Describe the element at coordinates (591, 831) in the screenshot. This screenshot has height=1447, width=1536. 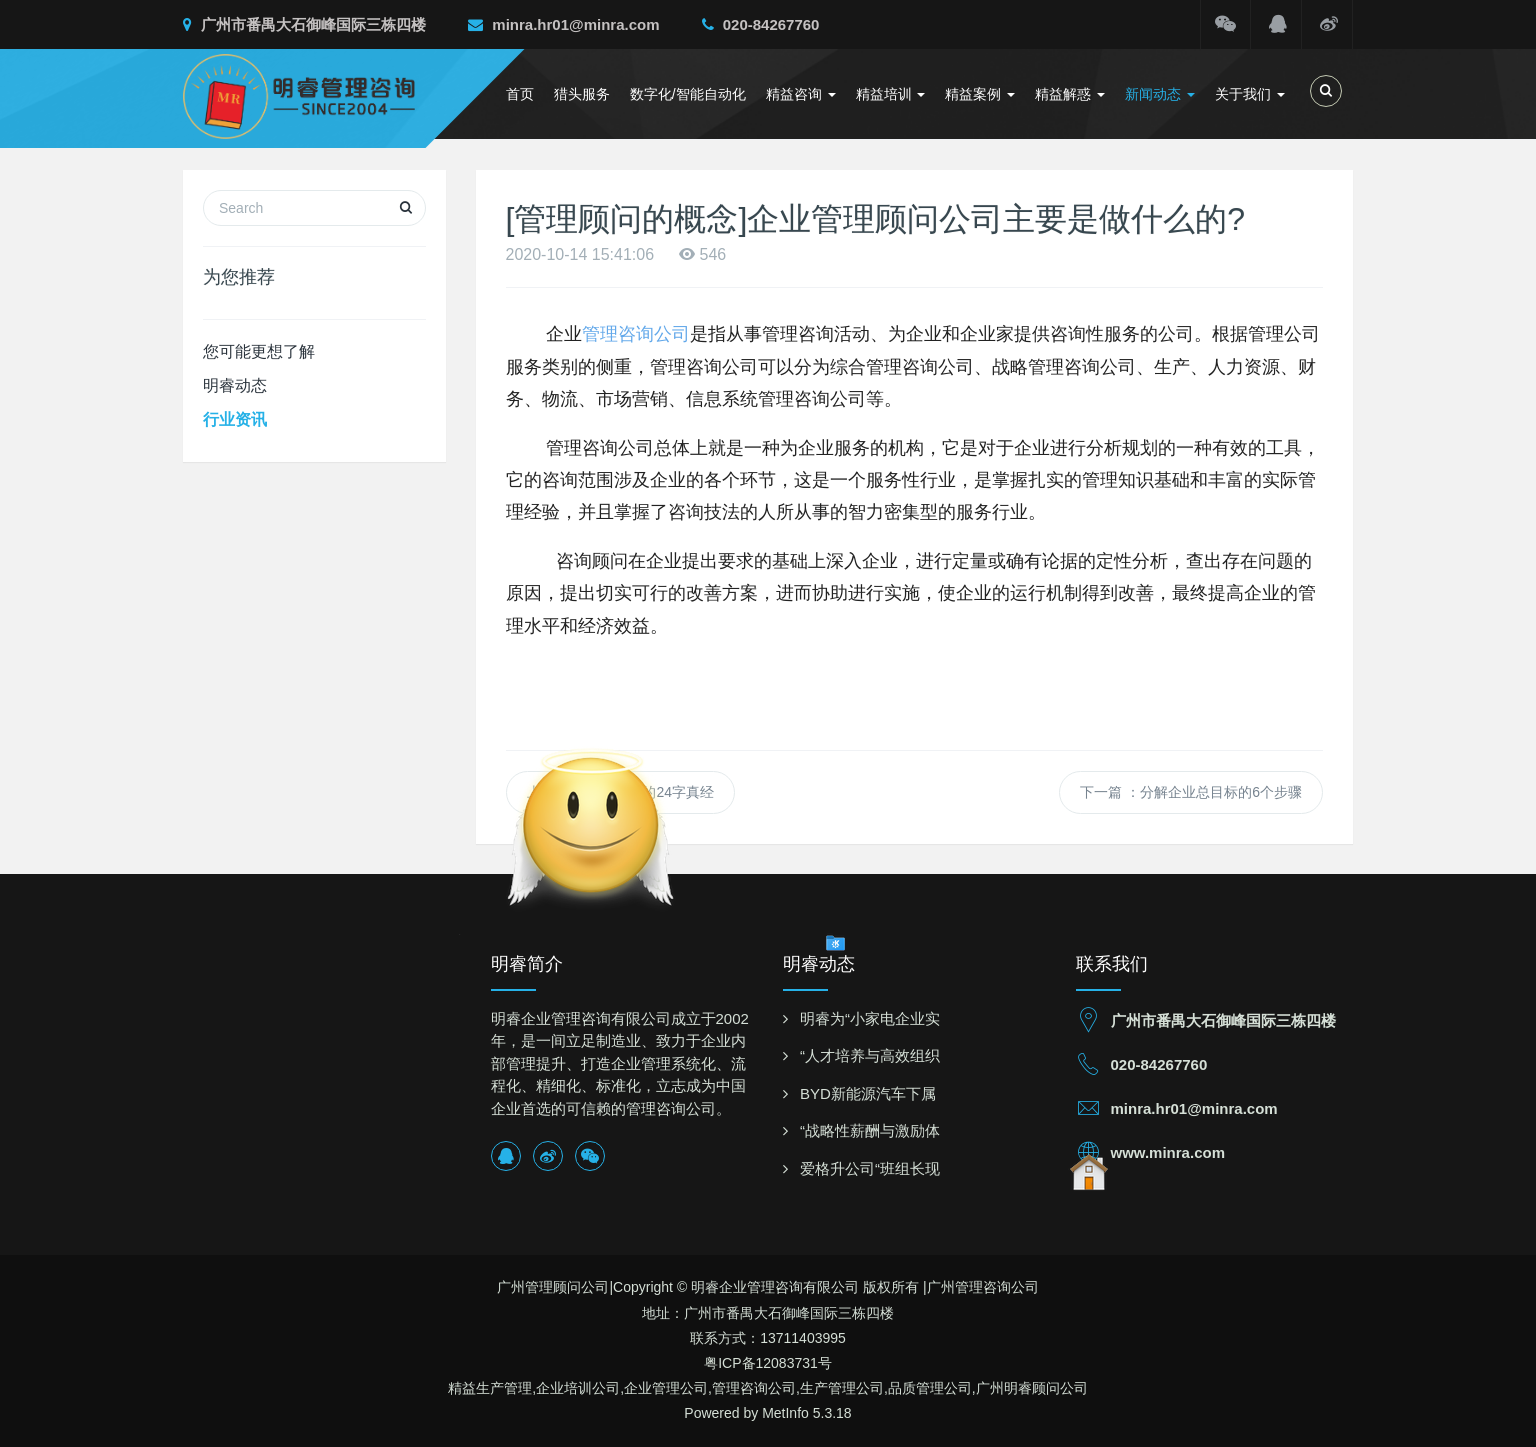
I see `insert angel face emoji in chat` at that location.